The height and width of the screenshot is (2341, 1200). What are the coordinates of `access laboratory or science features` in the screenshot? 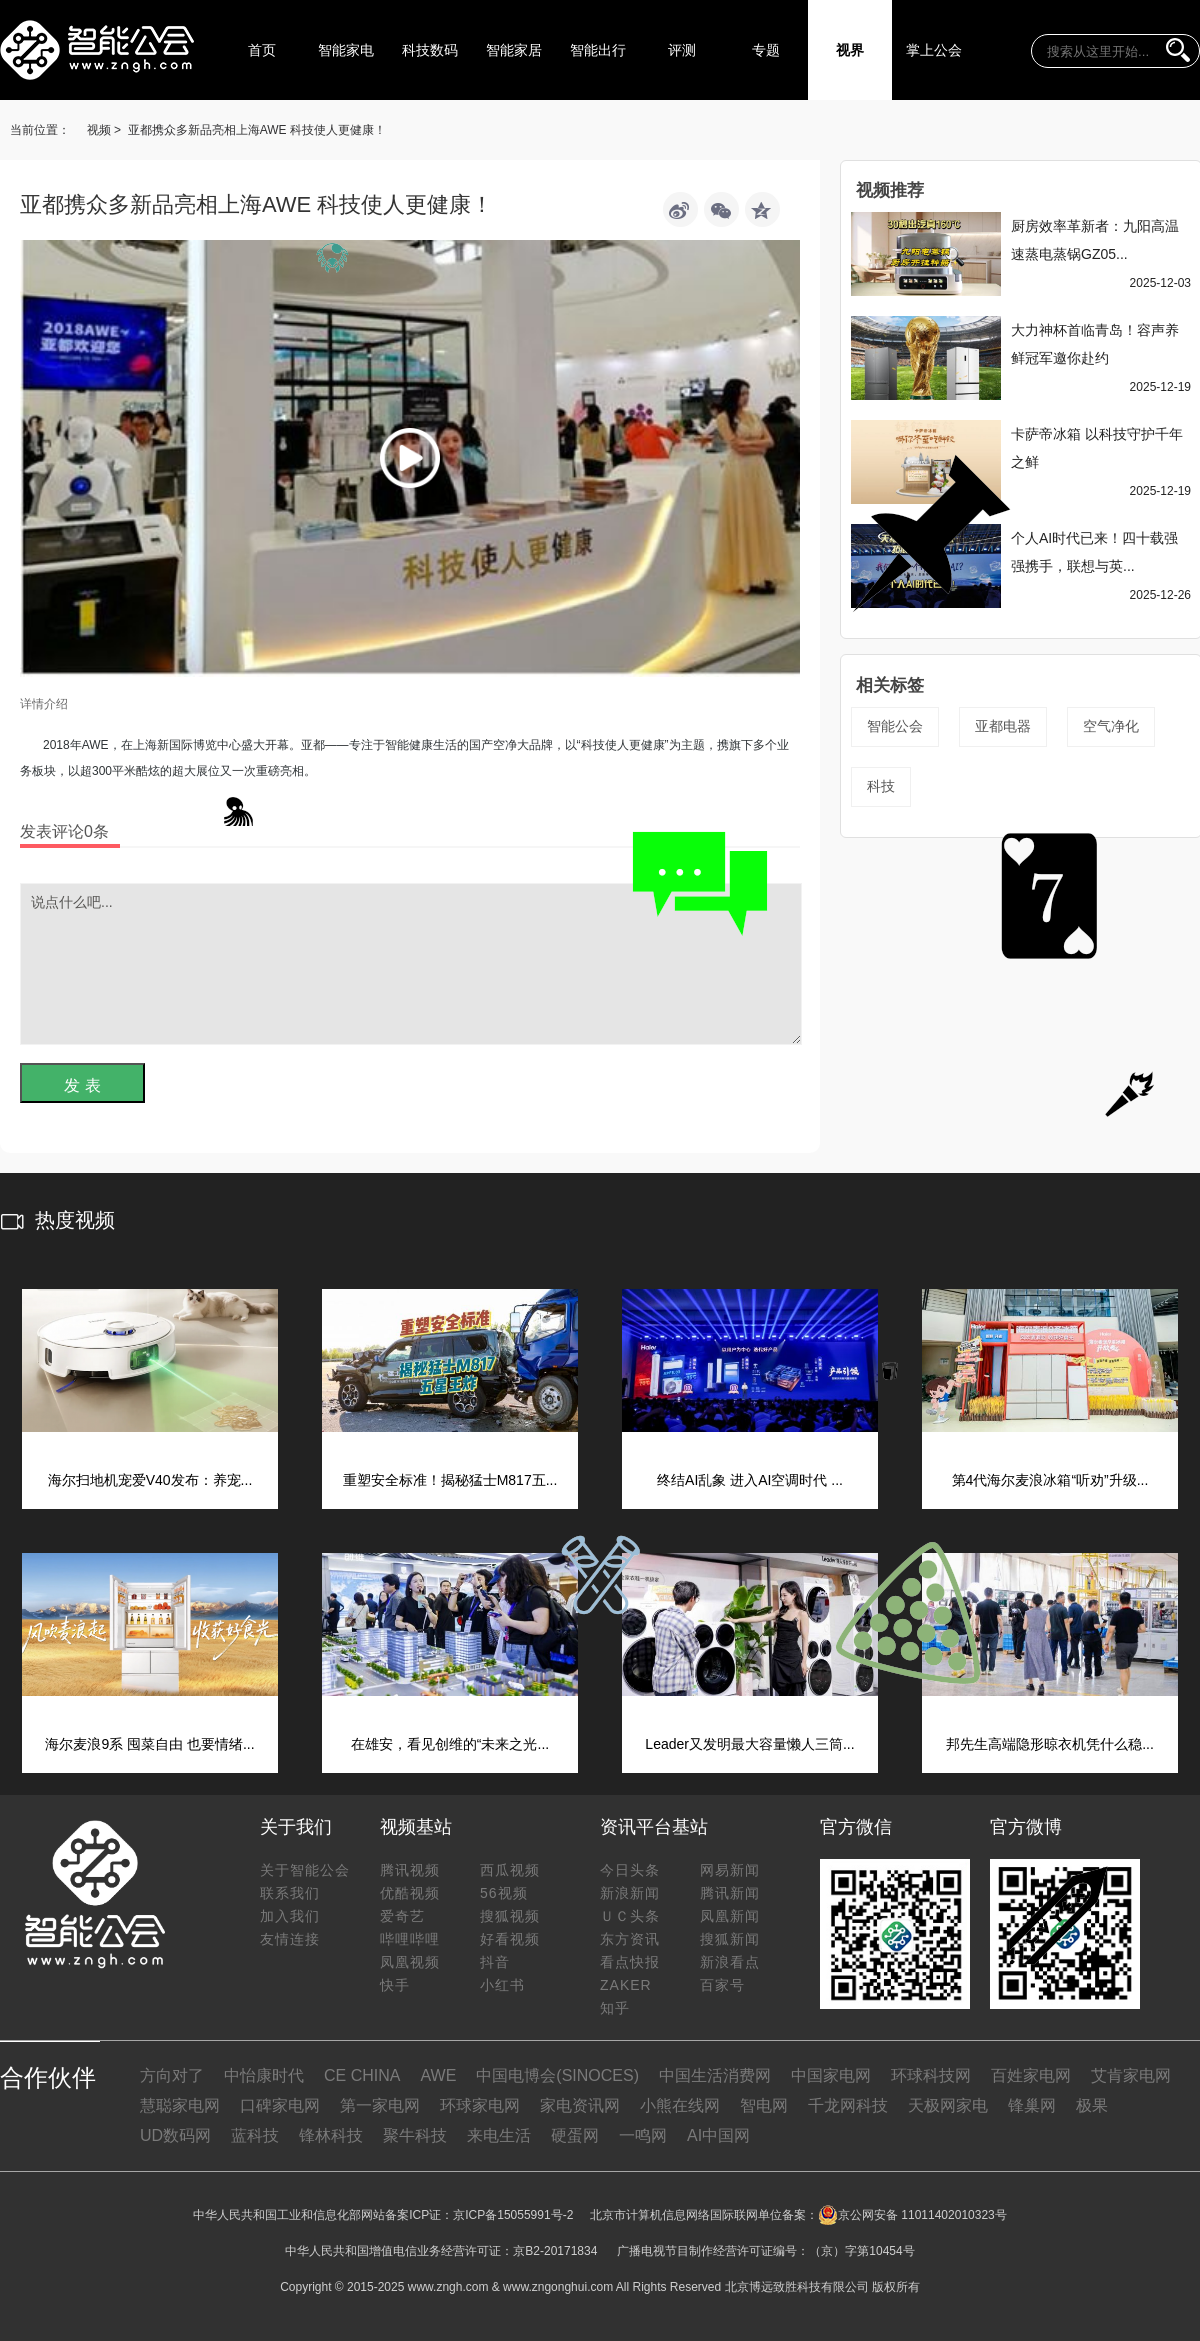 It's located at (600, 1574).